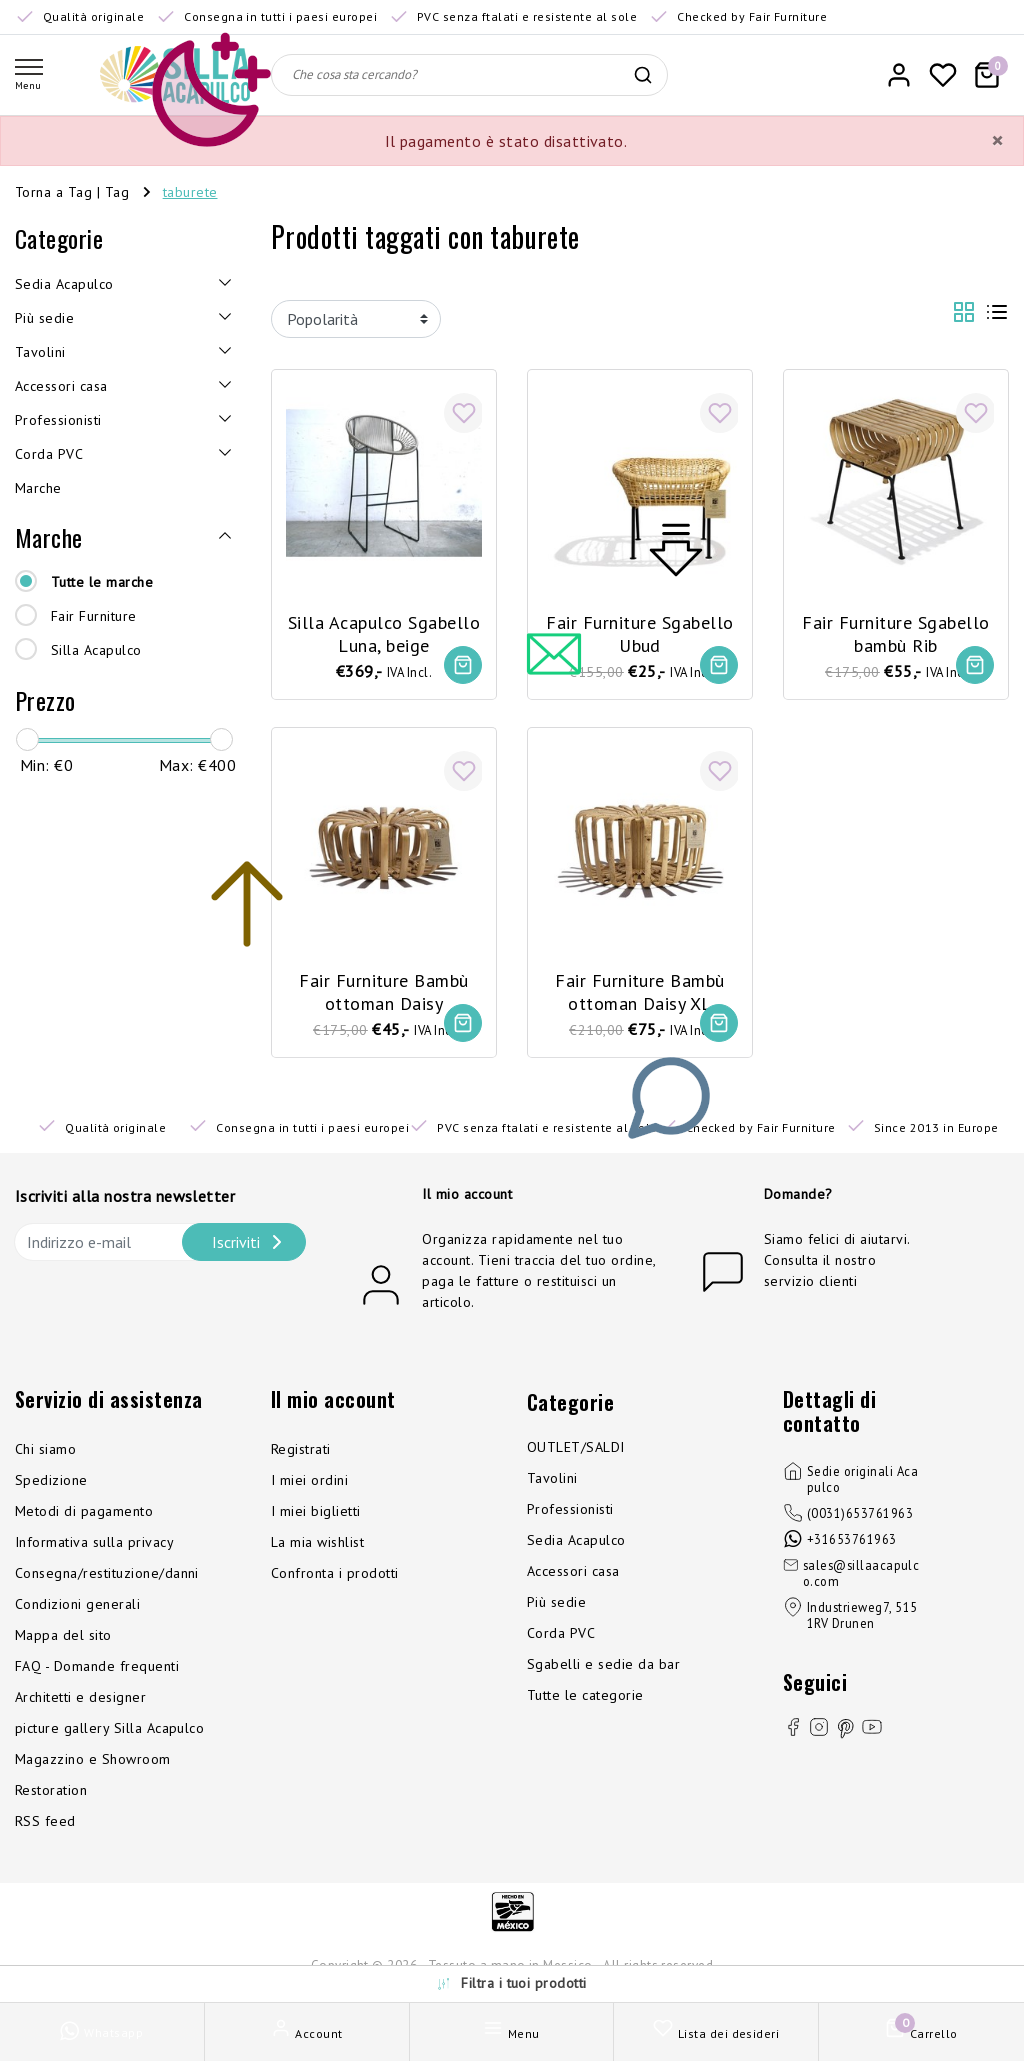 The image size is (1024, 2061). What do you see at coordinates (247, 904) in the screenshot?
I see `scroll to top of page` at bounding box center [247, 904].